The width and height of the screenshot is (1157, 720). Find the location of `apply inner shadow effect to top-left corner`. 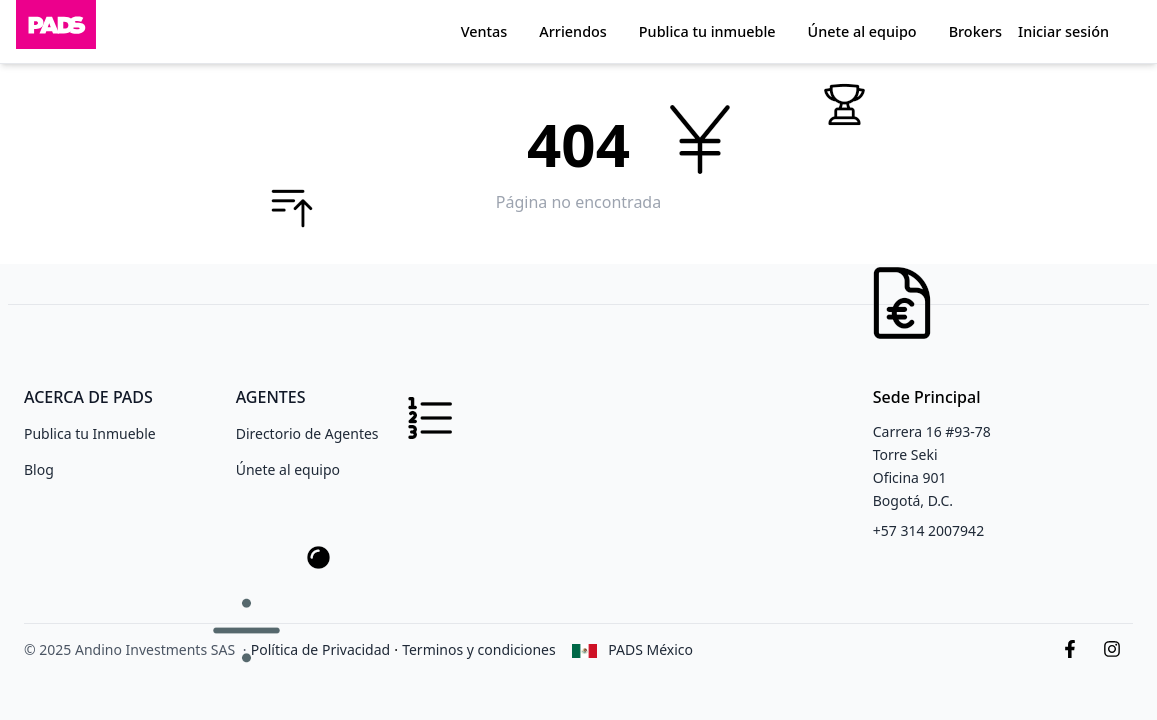

apply inner shadow effect to top-left corner is located at coordinates (318, 557).